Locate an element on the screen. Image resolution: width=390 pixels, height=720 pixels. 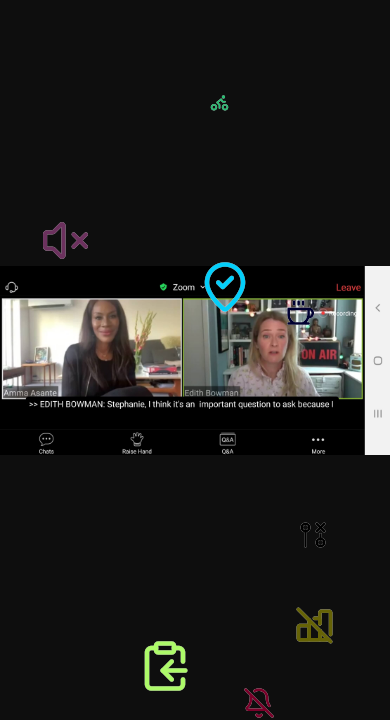
confirmed or verified location is located at coordinates (225, 287).